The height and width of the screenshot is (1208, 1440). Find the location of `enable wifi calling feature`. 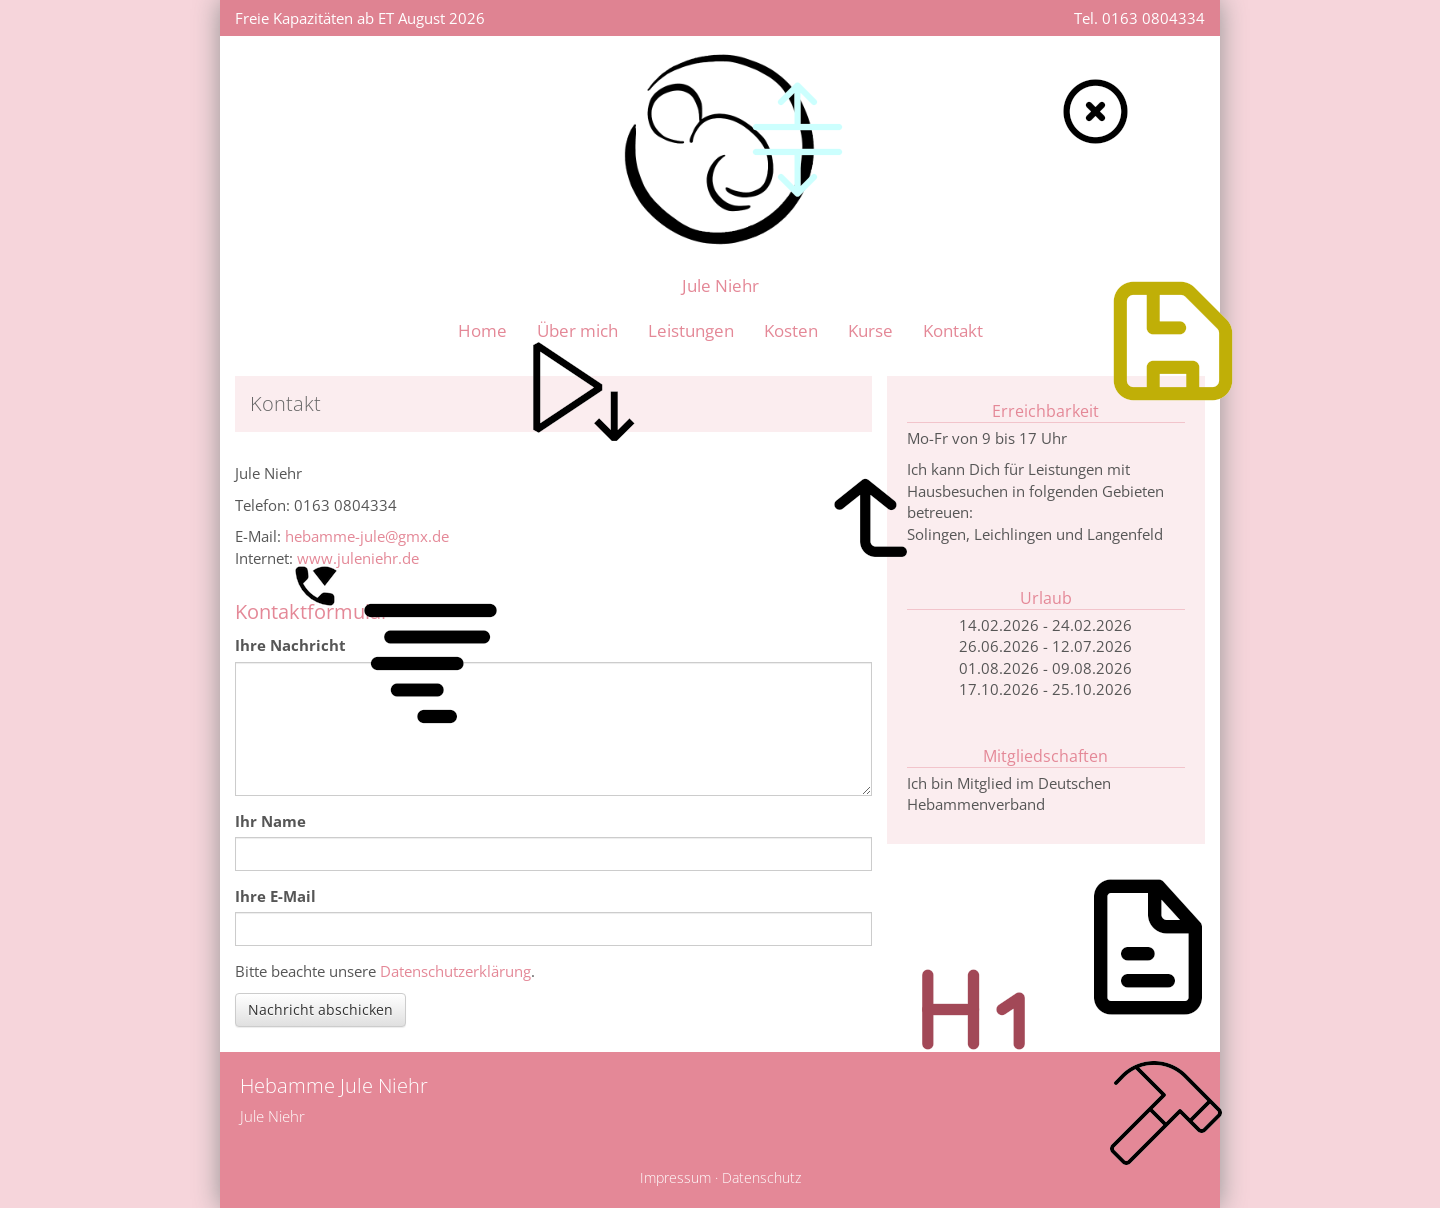

enable wifi calling feature is located at coordinates (315, 586).